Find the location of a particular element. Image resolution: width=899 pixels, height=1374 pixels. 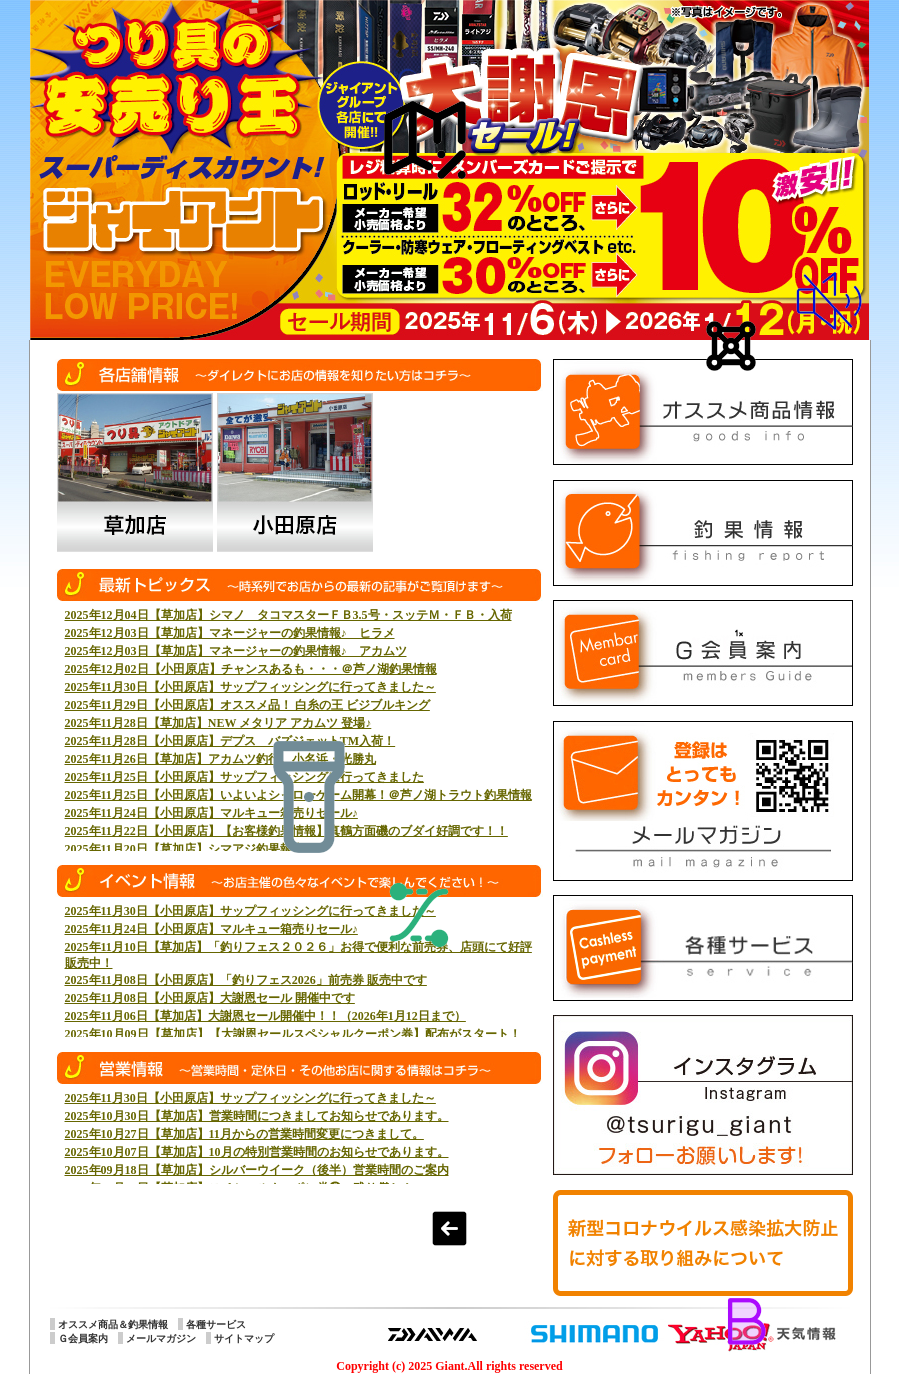

view full network hierarchy is located at coordinates (731, 346).